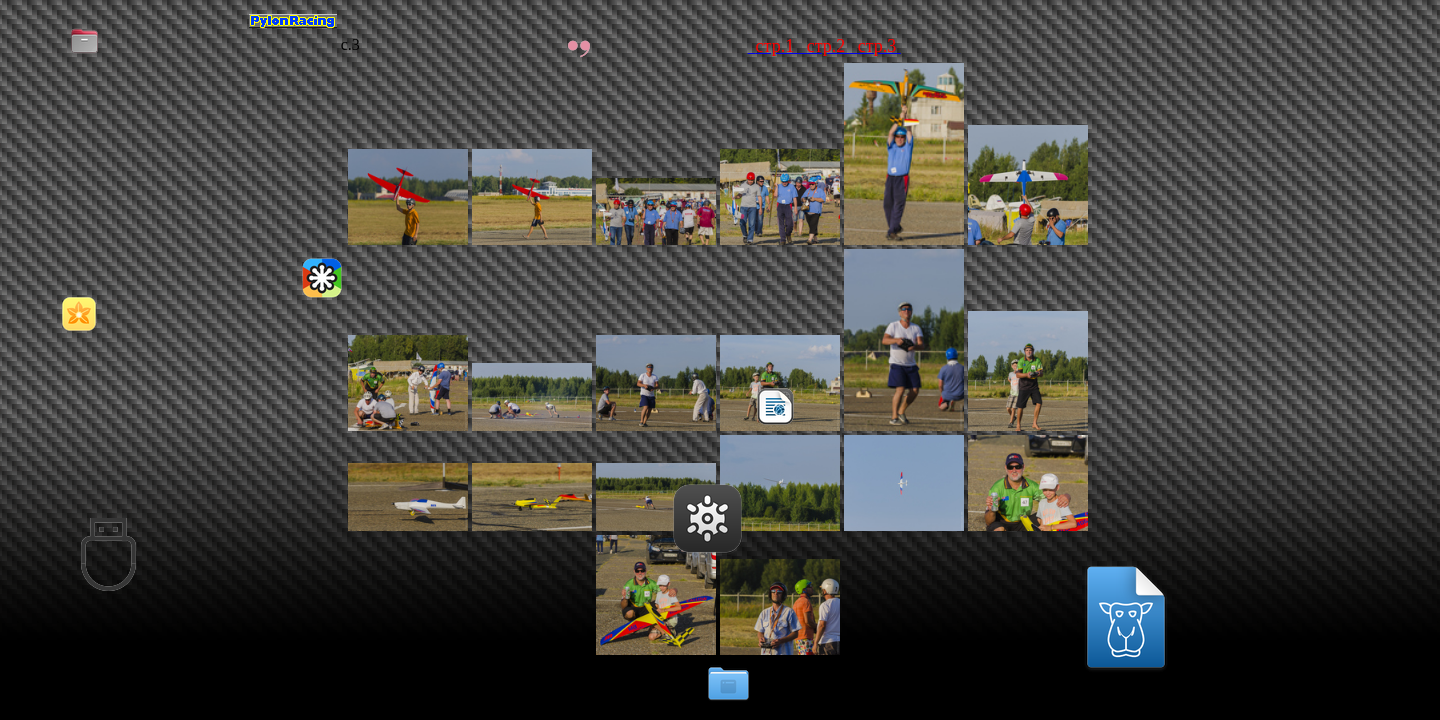  What do you see at coordinates (707, 518) in the screenshot?
I see `open gnome mines game` at bounding box center [707, 518].